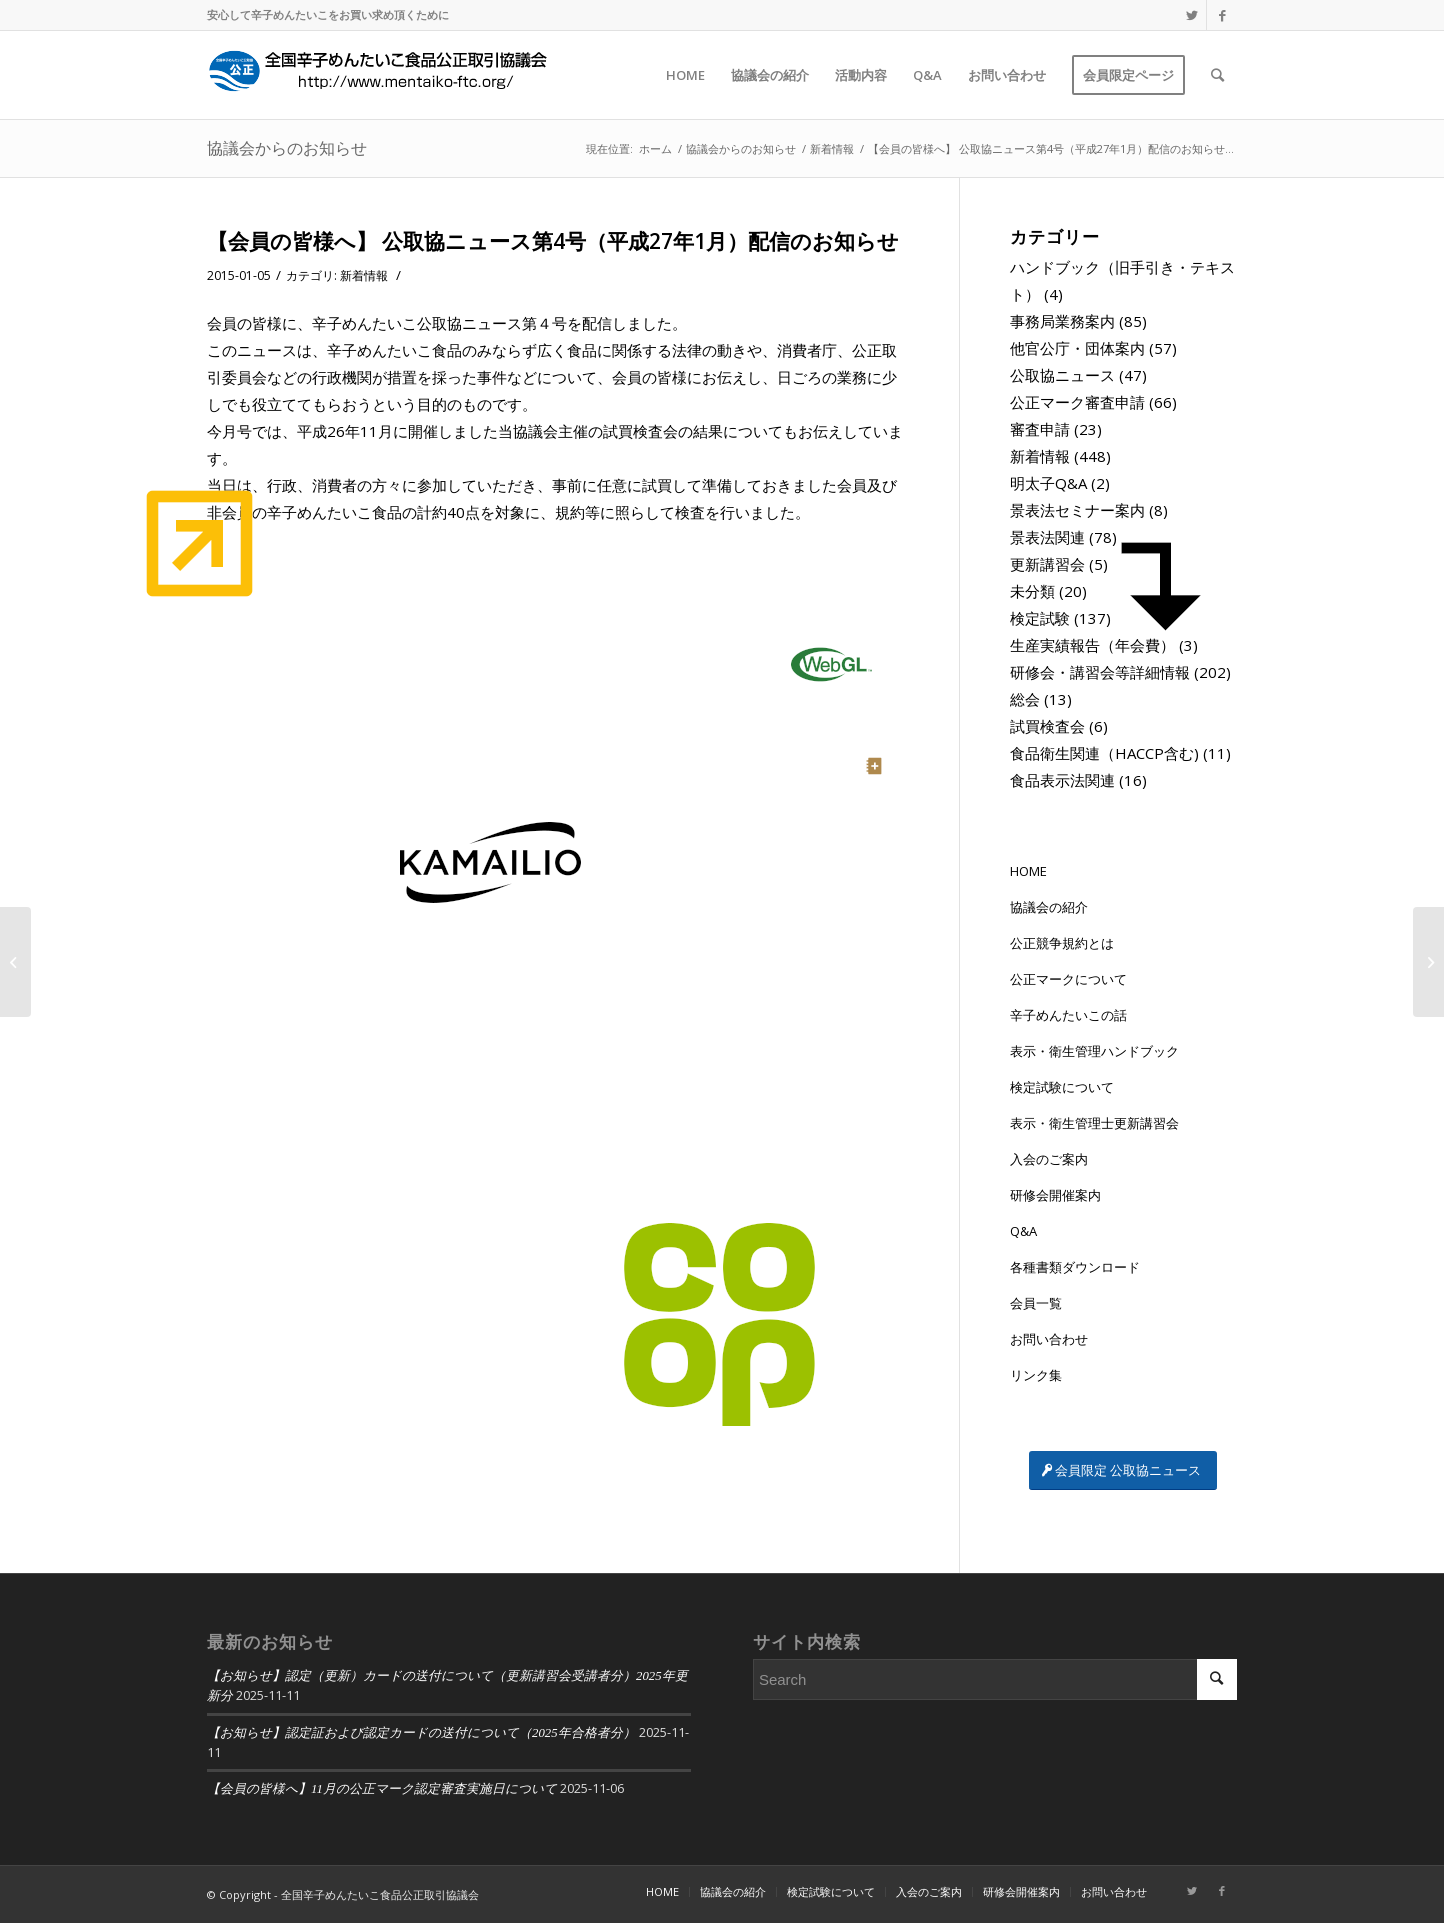  I want to click on access your health records, so click(874, 766).